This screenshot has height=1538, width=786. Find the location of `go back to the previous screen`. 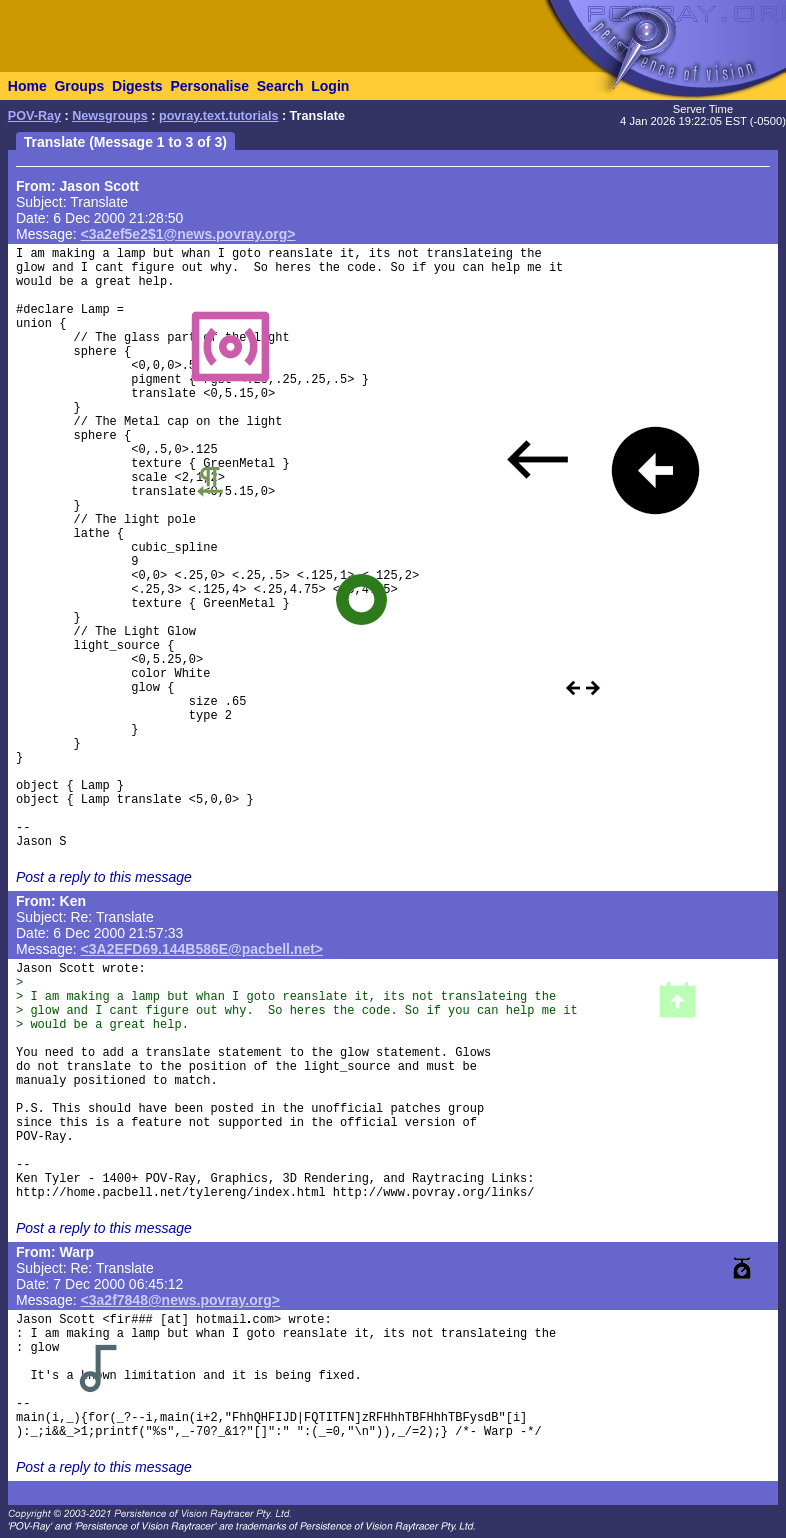

go back to the previous screen is located at coordinates (655, 470).